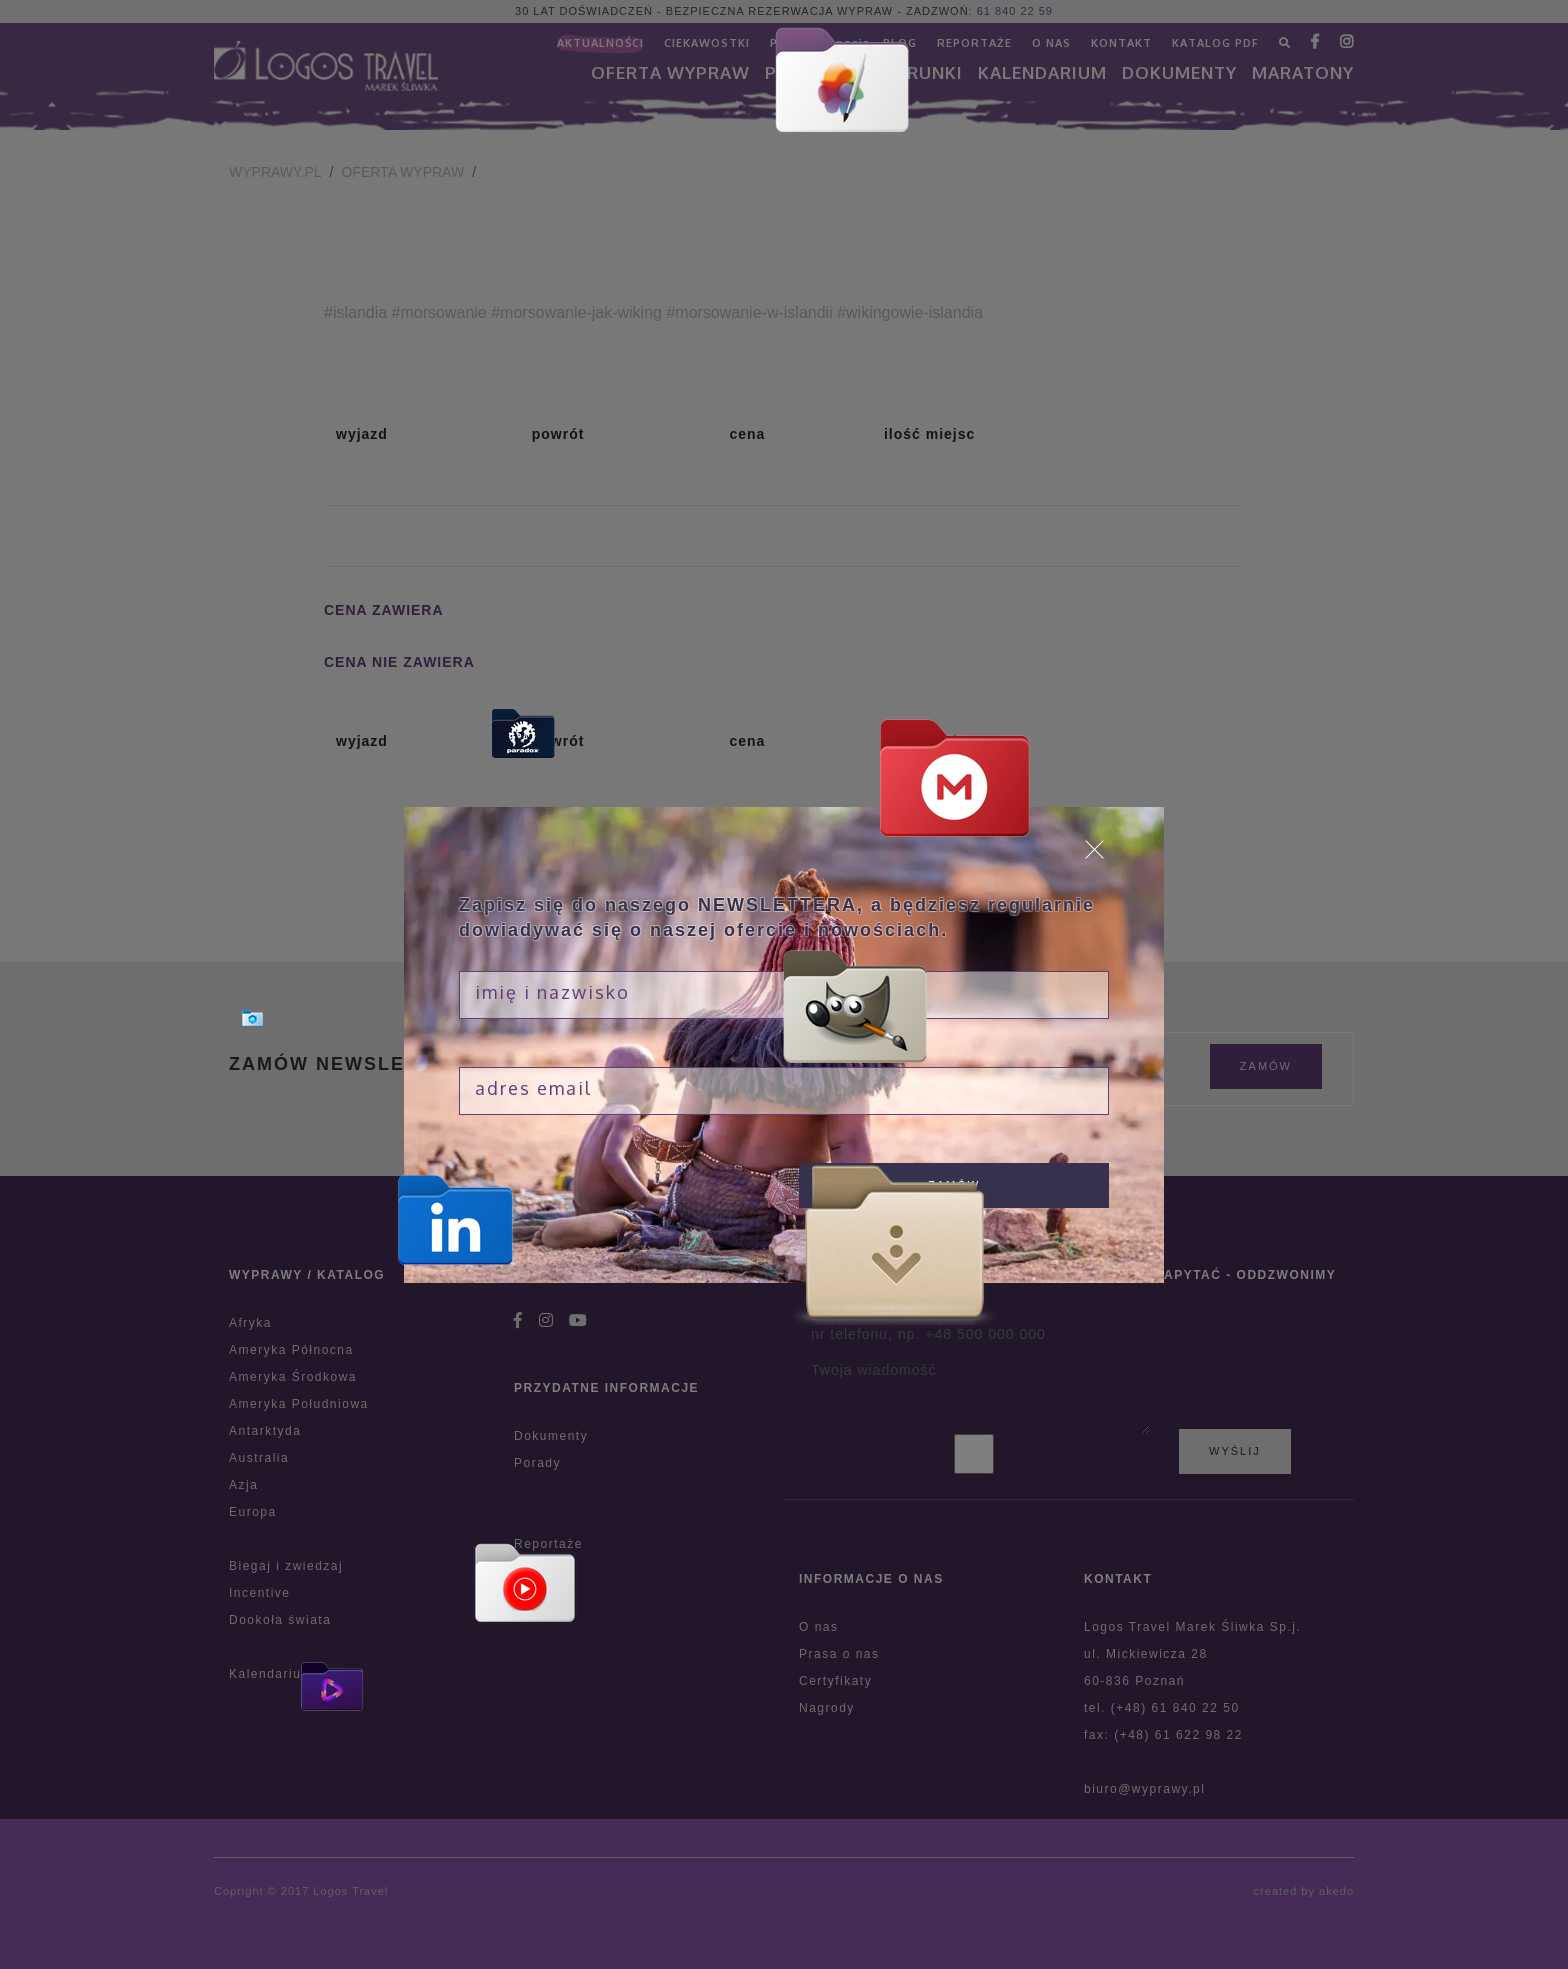 The image size is (1568, 1969). What do you see at coordinates (954, 782) in the screenshot?
I see `open mega cloud storage folder` at bounding box center [954, 782].